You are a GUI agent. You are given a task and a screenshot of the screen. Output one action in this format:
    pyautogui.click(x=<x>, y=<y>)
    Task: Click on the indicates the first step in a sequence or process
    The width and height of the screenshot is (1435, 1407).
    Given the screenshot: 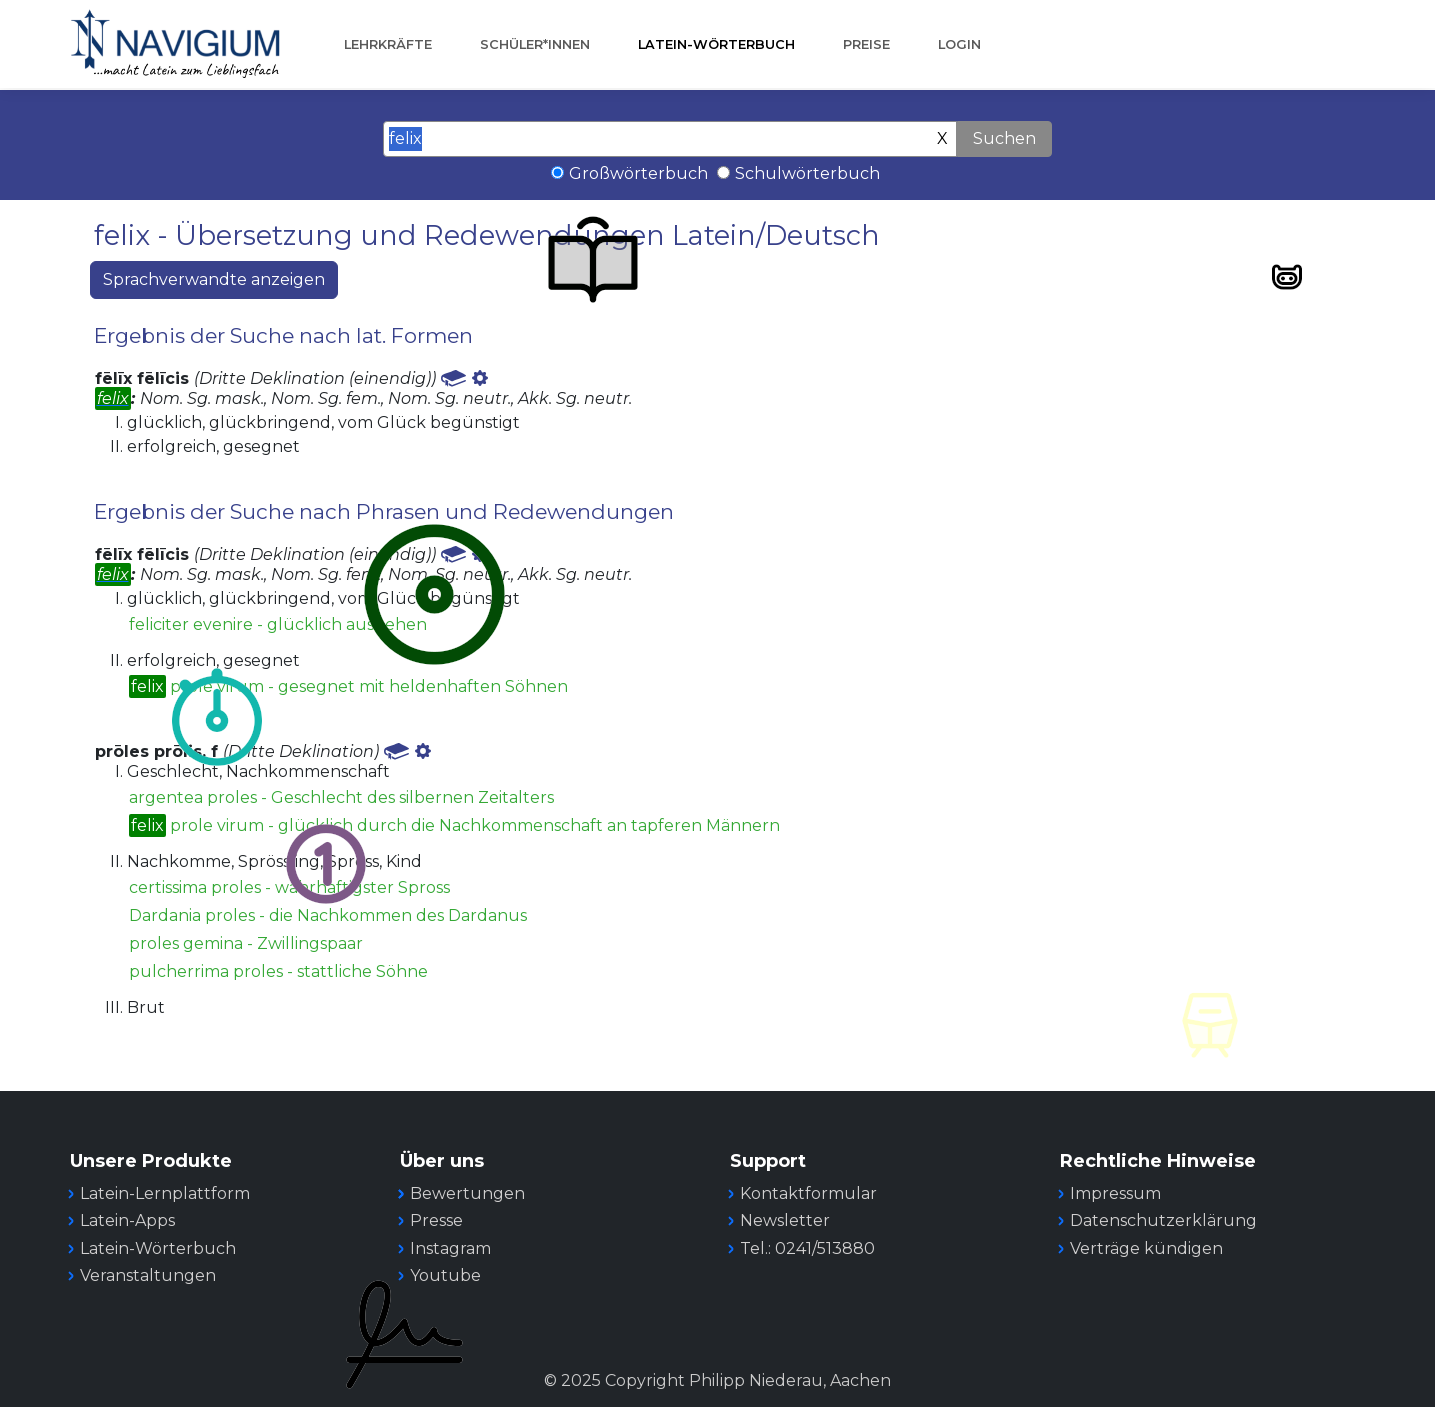 What is the action you would take?
    pyautogui.click(x=326, y=864)
    